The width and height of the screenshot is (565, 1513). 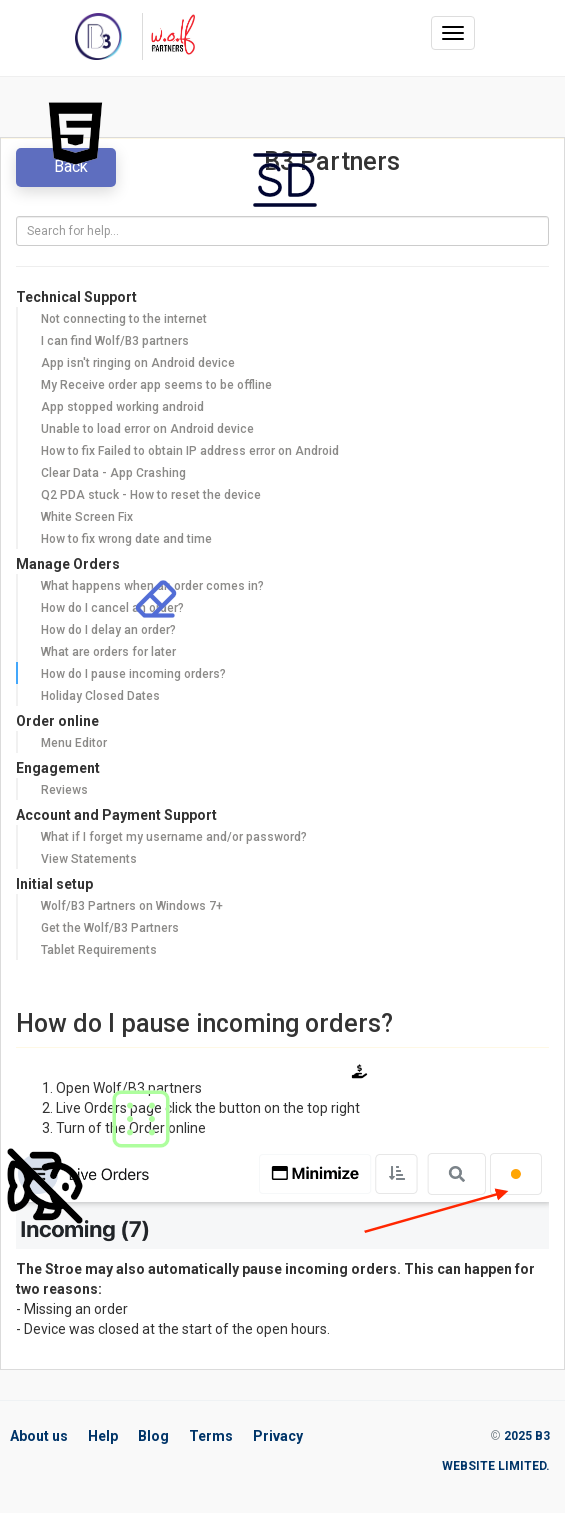 What do you see at coordinates (75, 133) in the screenshot?
I see `indicates HTML5 technology or web development` at bounding box center [75, 133].